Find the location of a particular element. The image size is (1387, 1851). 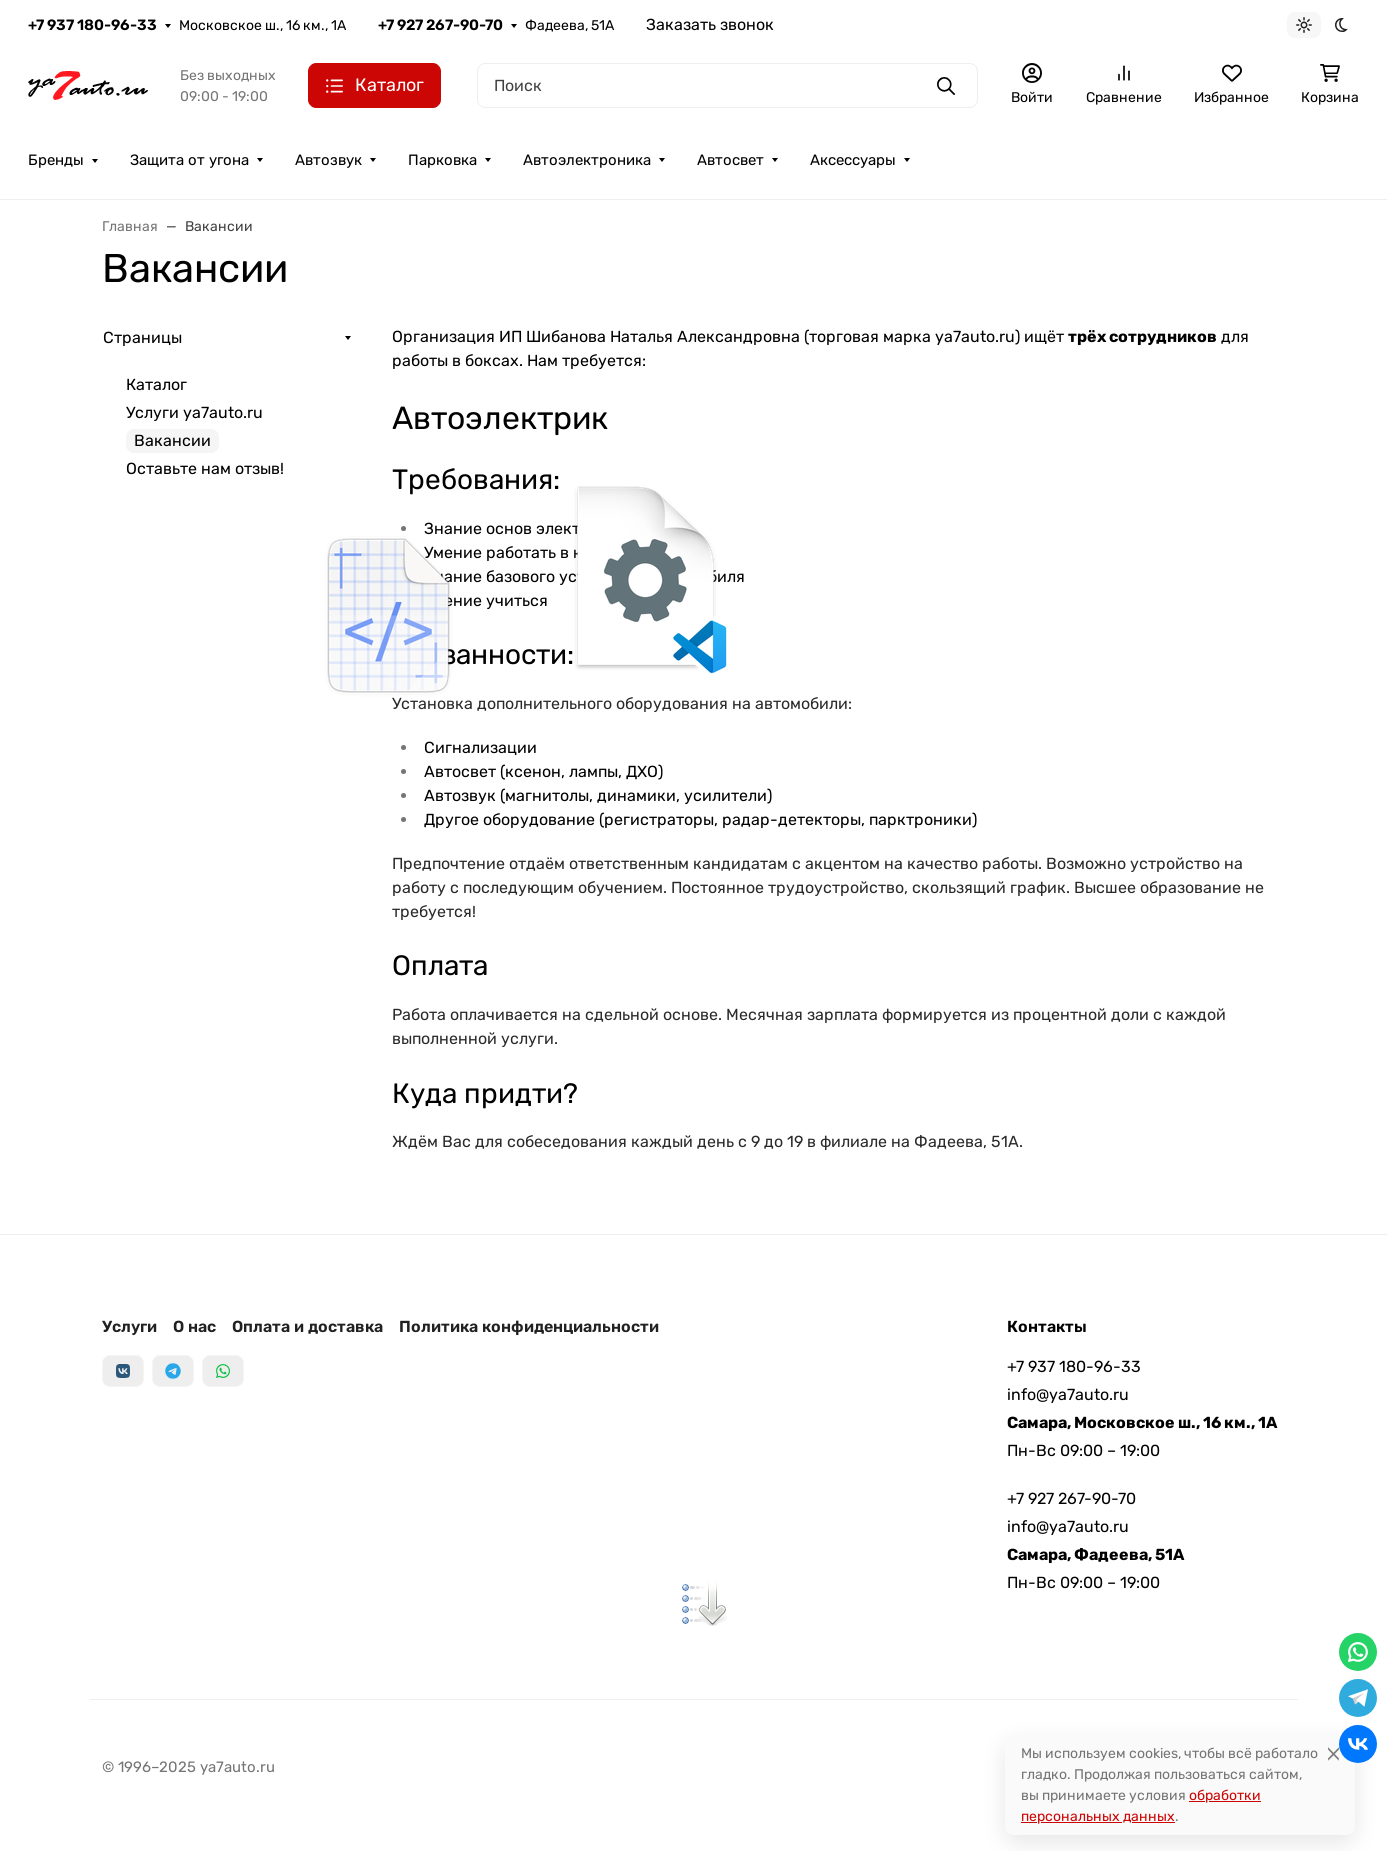

open configuration settings is located at coordinates (645, 580).